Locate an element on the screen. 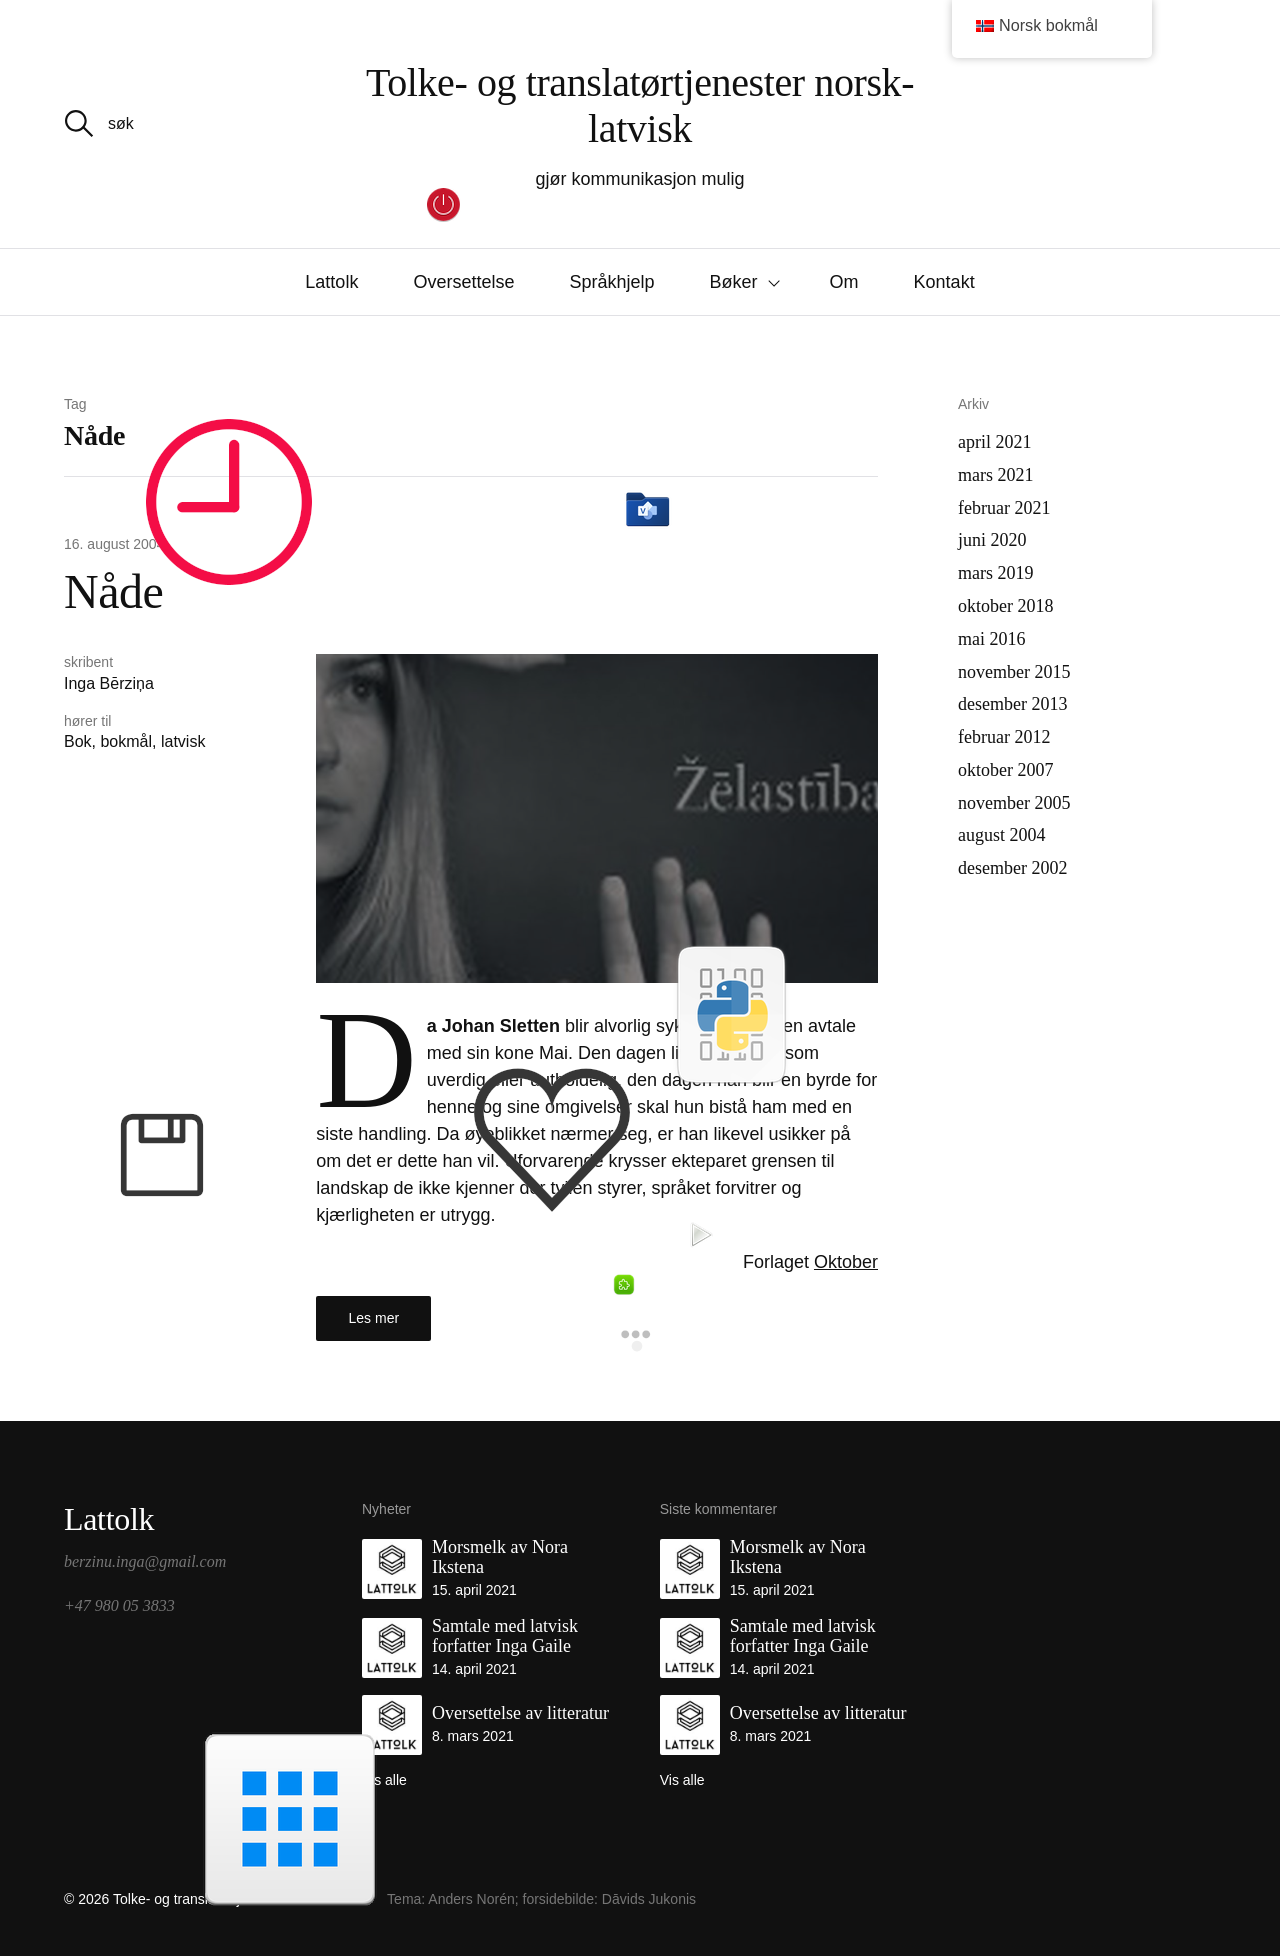 This screenshot has width=1280, height=1956. start media playback is located at coordinates (701, 1235).